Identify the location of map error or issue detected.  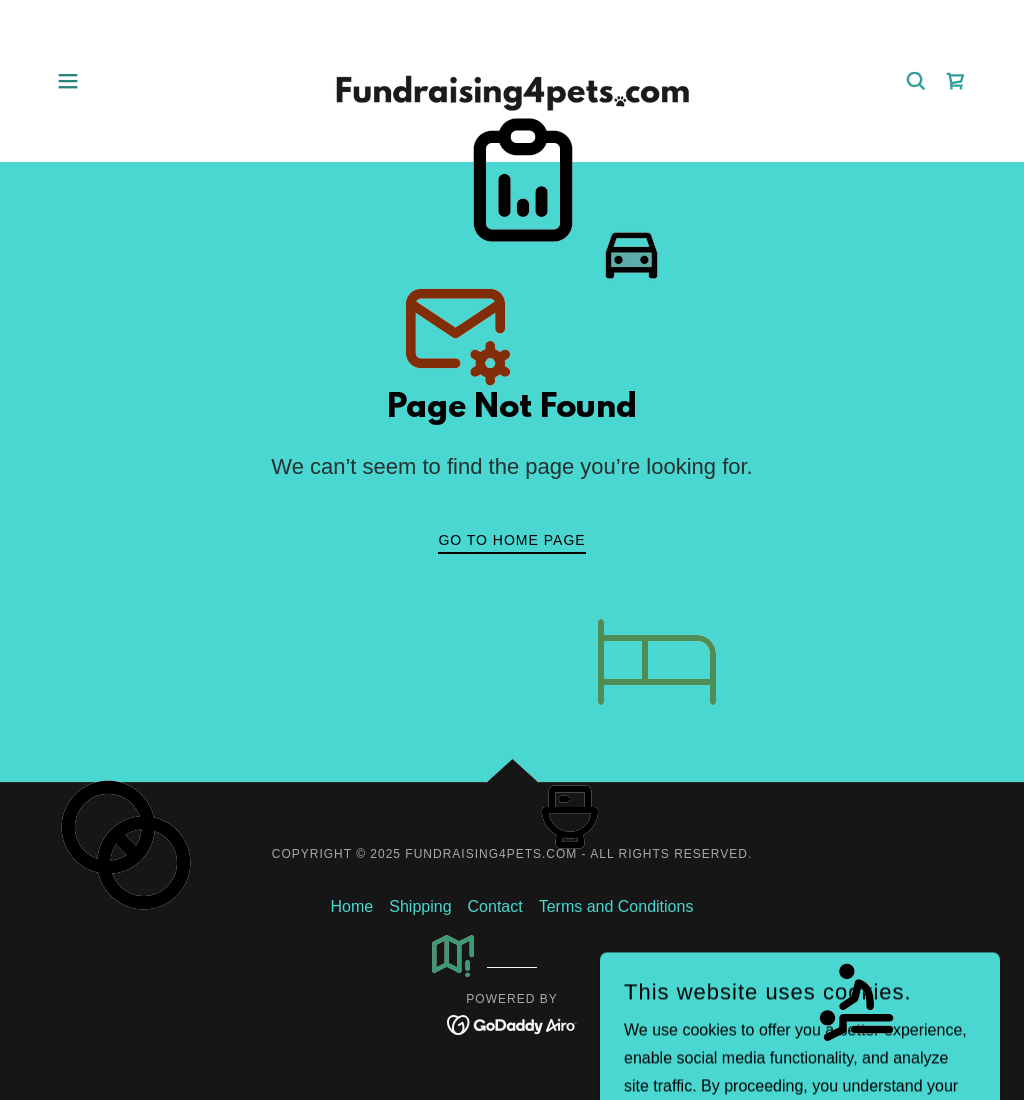
(453, 954).